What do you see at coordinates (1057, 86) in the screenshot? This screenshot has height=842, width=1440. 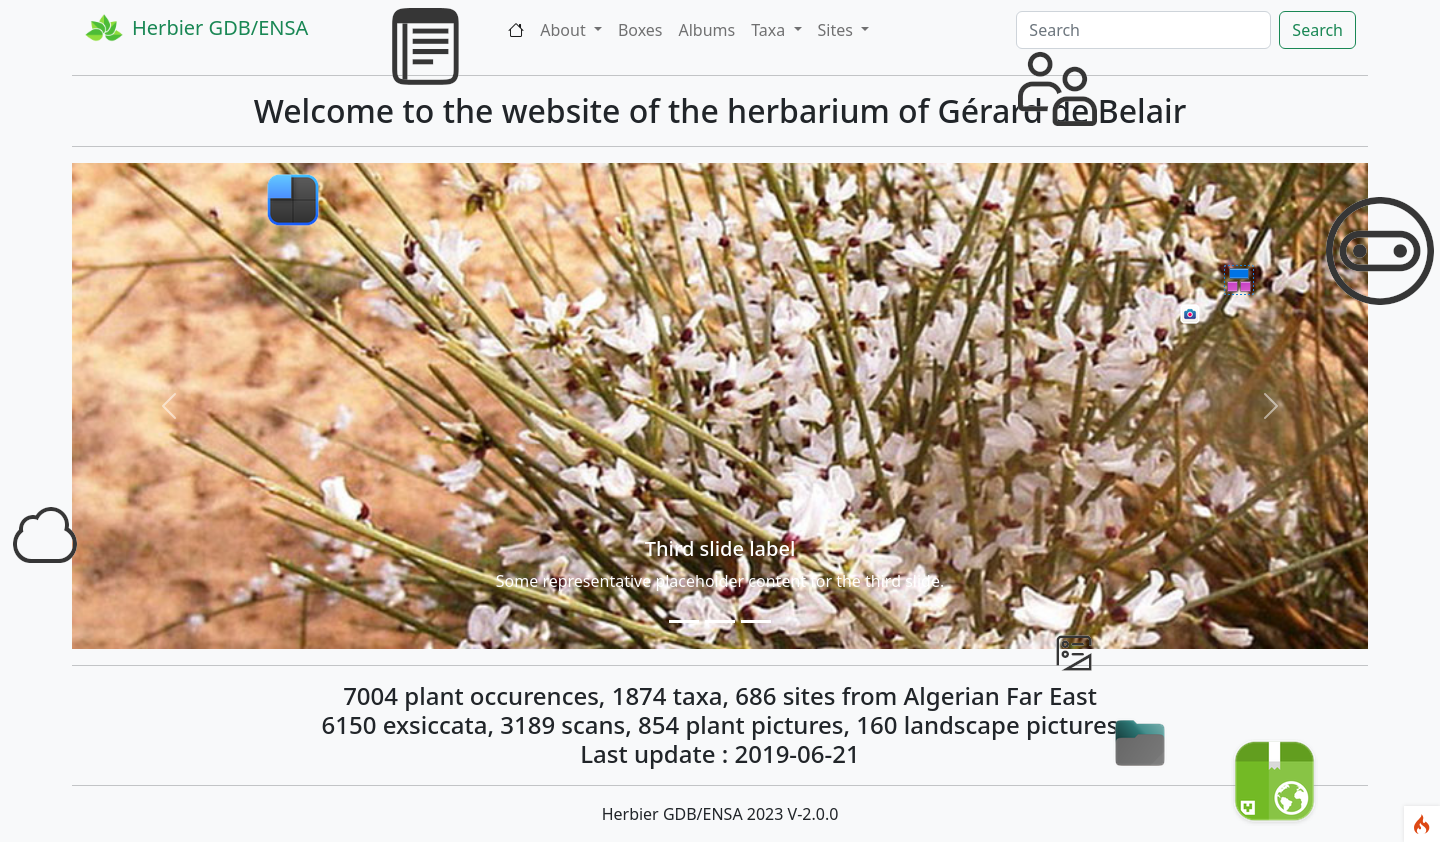 I see `access user account settings` at bounding box center [1057, 86].